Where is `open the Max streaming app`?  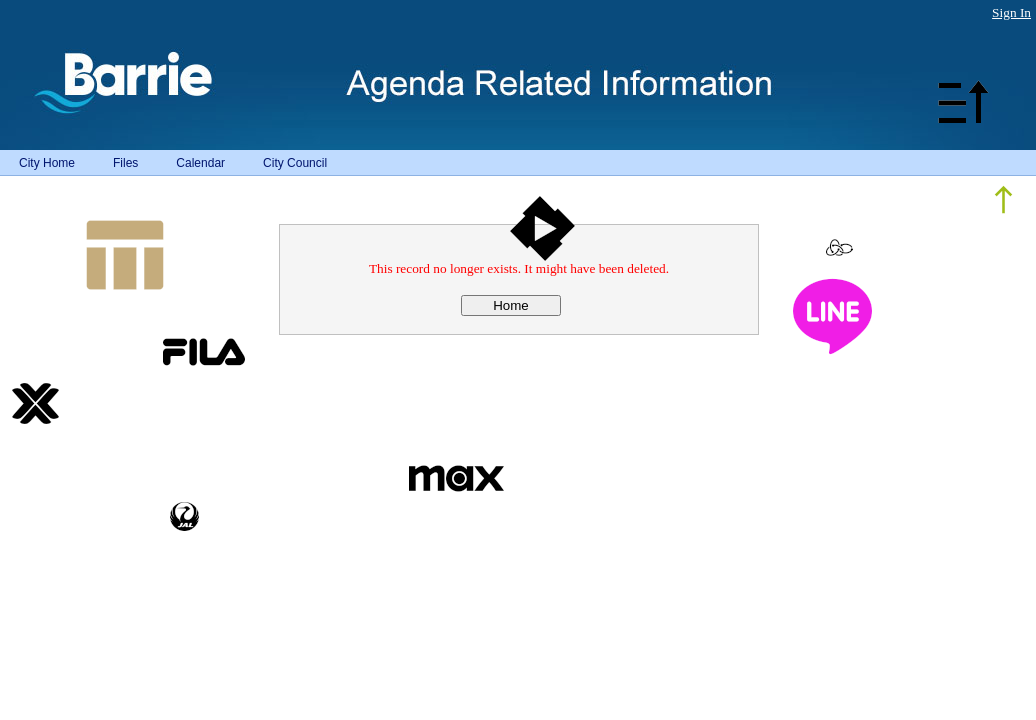
open the Max streaming app is located at coordinates (456, 478).